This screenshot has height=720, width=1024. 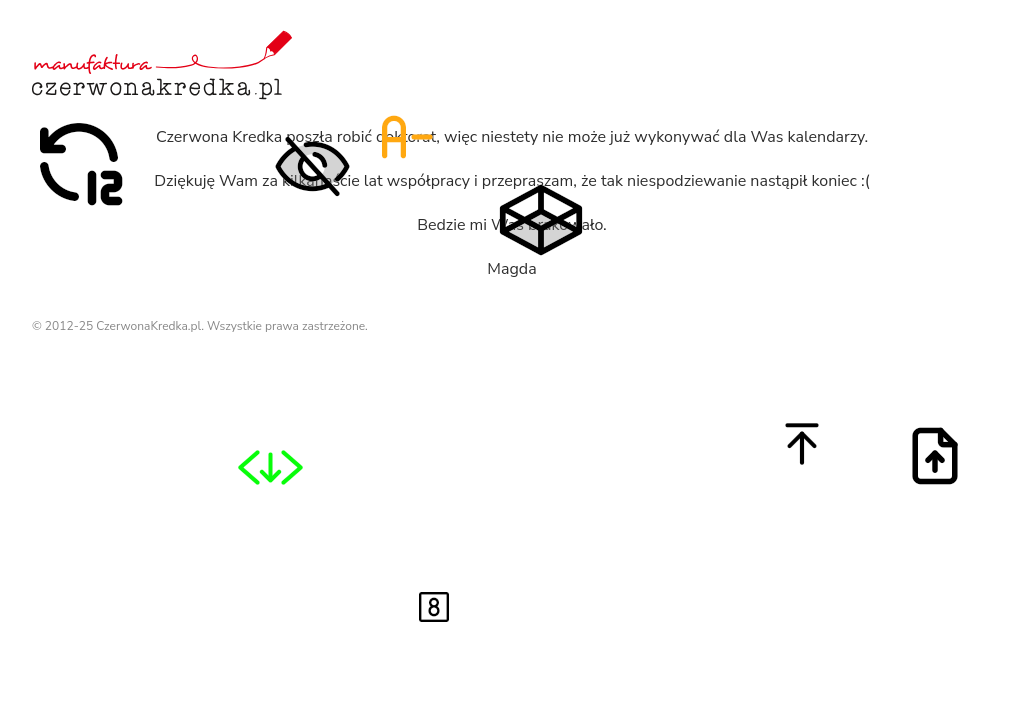 I want to click on upload file to cloud or server, so click(x=802, y=444).